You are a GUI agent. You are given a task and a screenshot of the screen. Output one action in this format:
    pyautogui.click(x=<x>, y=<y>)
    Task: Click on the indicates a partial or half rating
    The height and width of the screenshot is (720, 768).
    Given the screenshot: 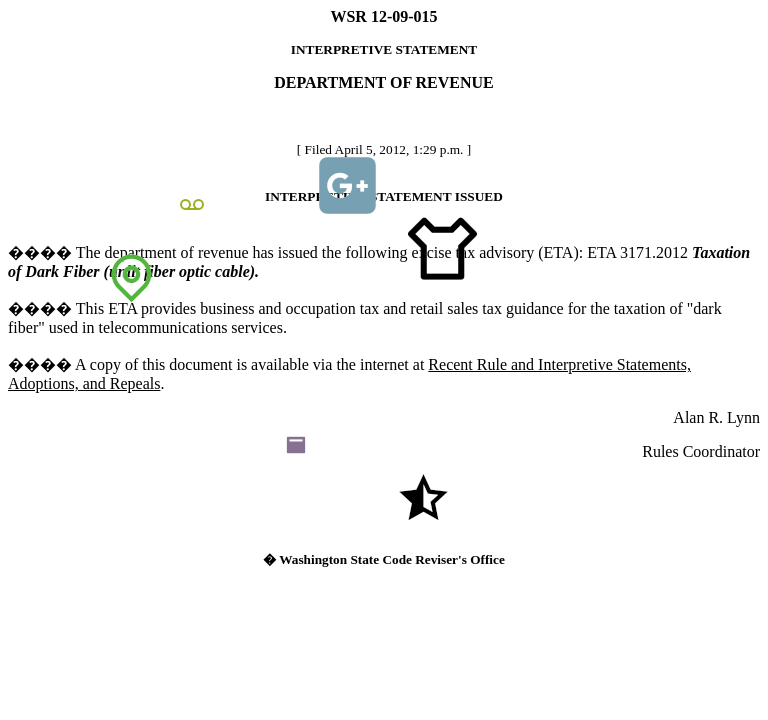 What is the action you would take?
    pyautogui.click(x=423, y=498)
    